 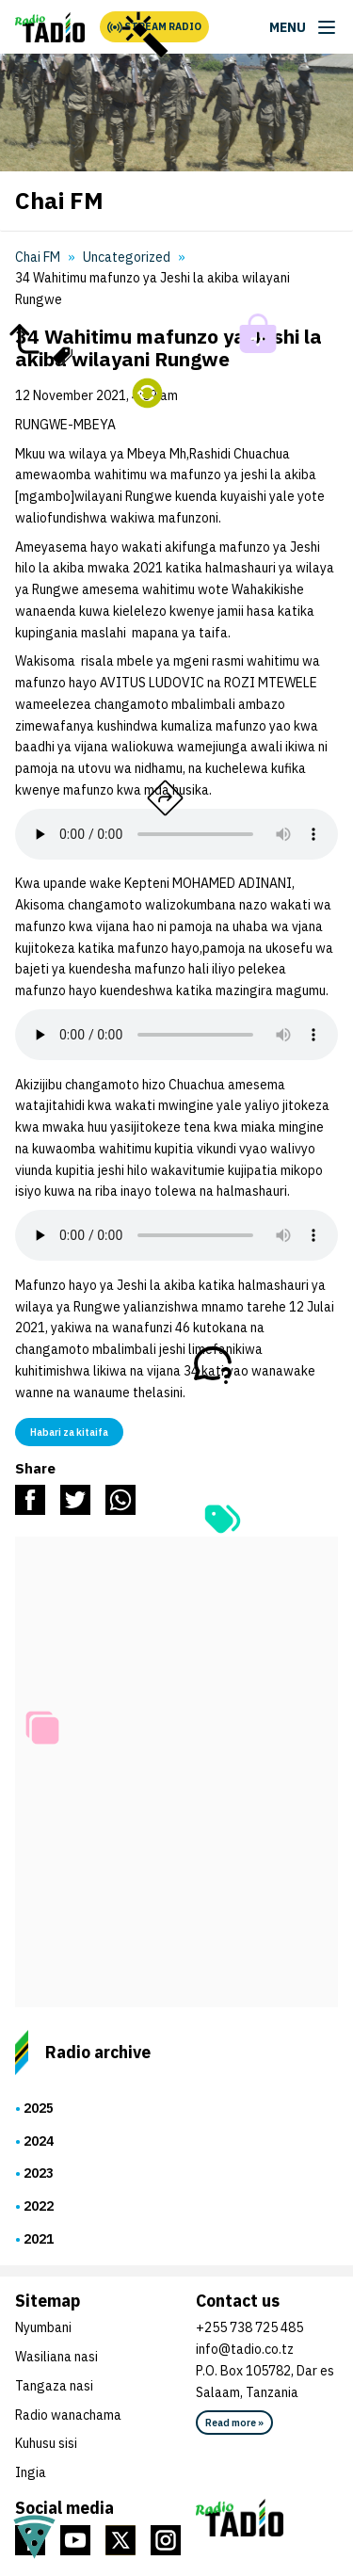 What do you see at coordinates (62, 356) in the screenshot?
I see `view or manage tags` at bounding box center [62, 356].